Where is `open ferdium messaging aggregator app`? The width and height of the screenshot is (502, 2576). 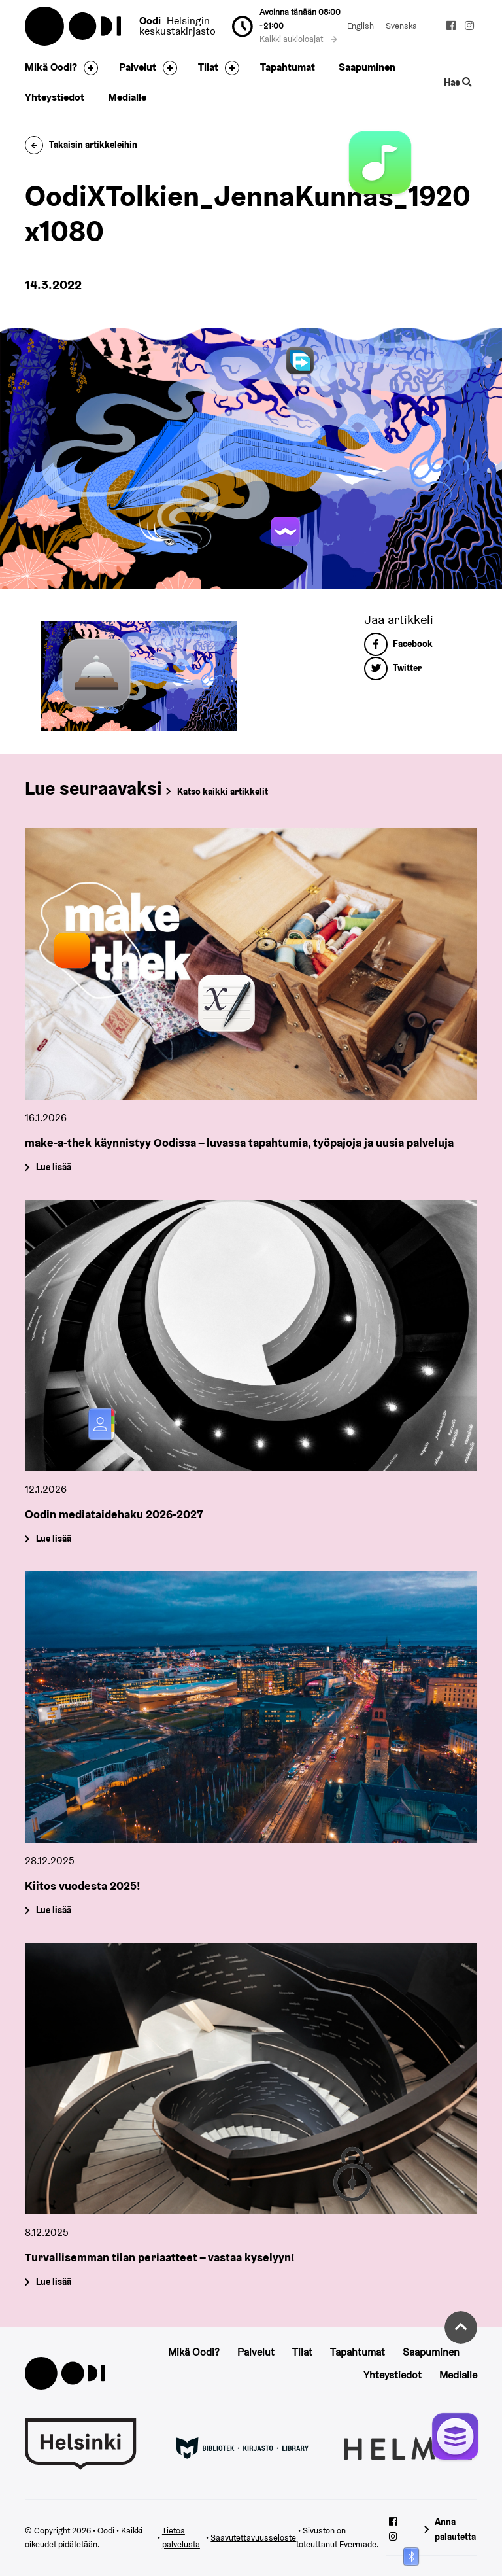 open ferdium messaging aggregator app is located at coordinates (285, 531).